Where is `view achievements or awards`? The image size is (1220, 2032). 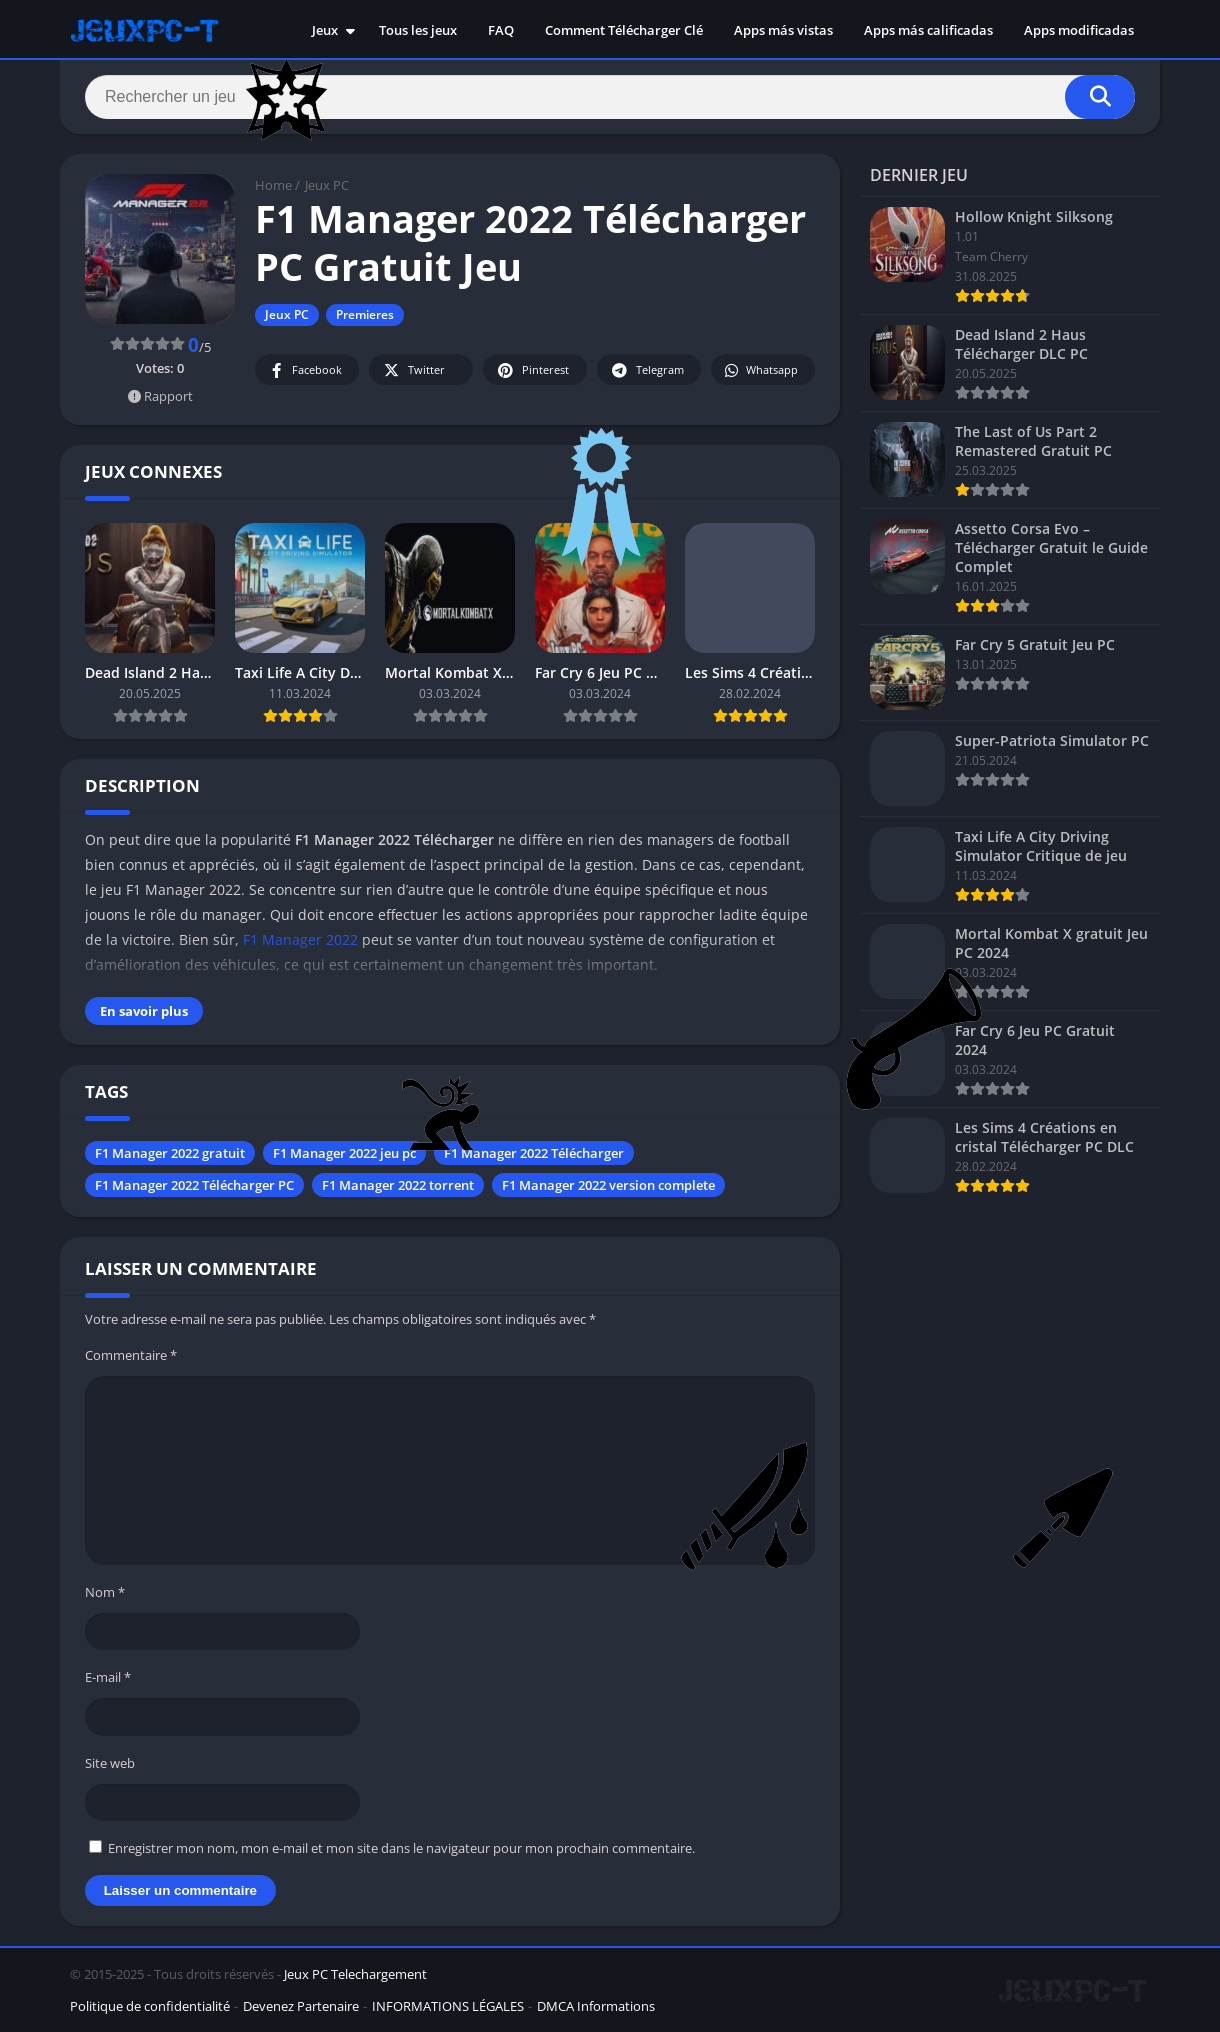
view achievements or awards is located at coordinates (601, 495).